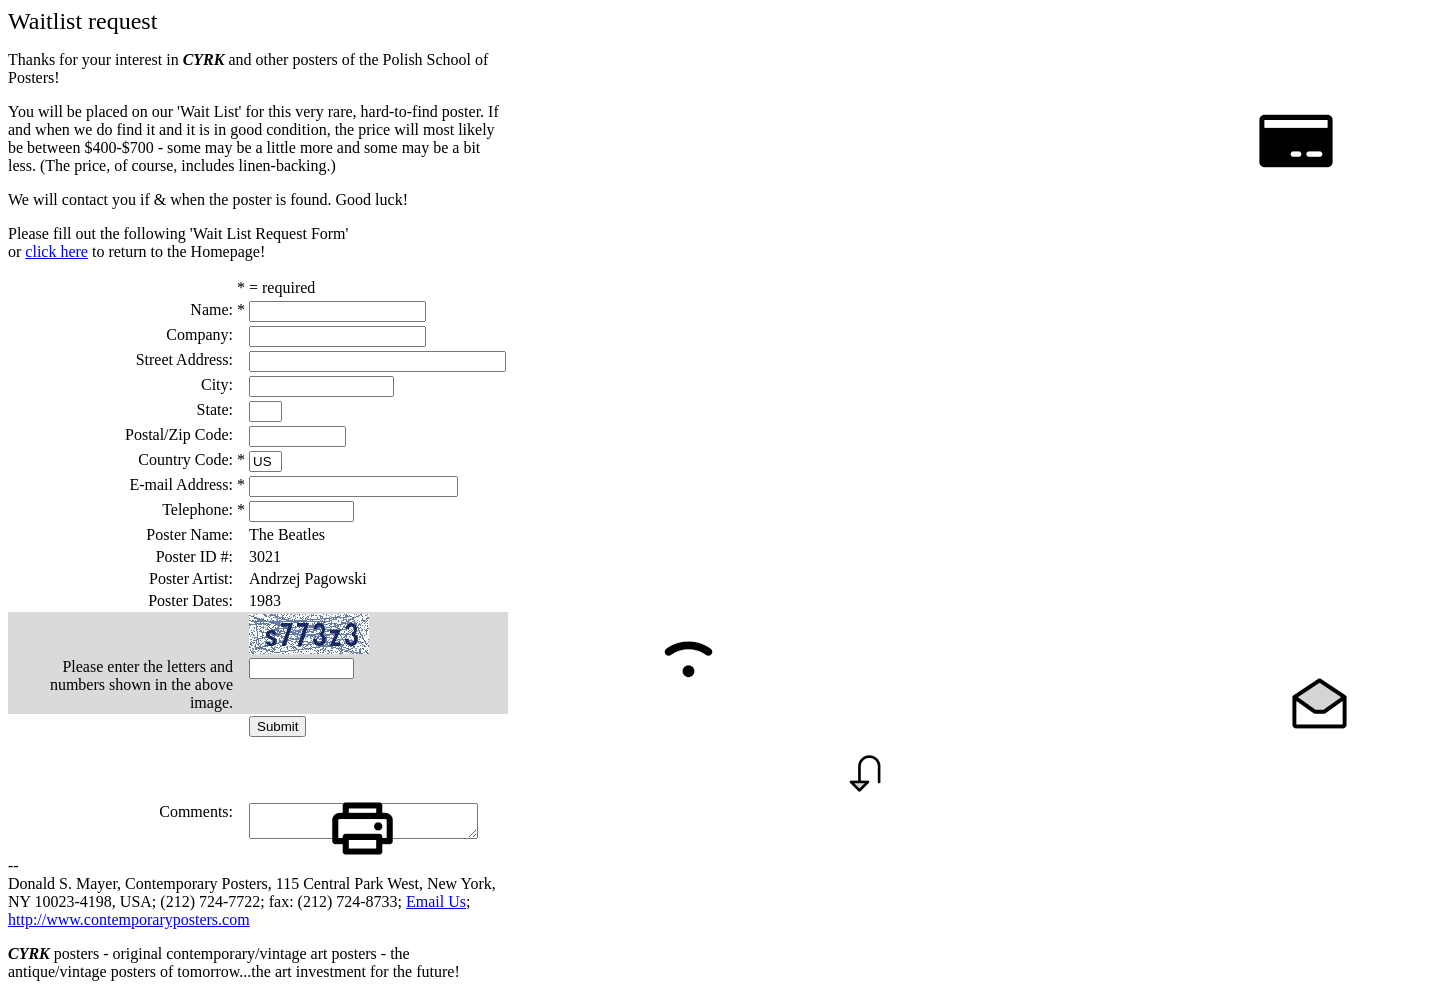 The width and height of the screenshot is (1440, 1003). Describe the element at coordinates (1296, 141) in the screenshot. I see `manage payment methods` at that location.